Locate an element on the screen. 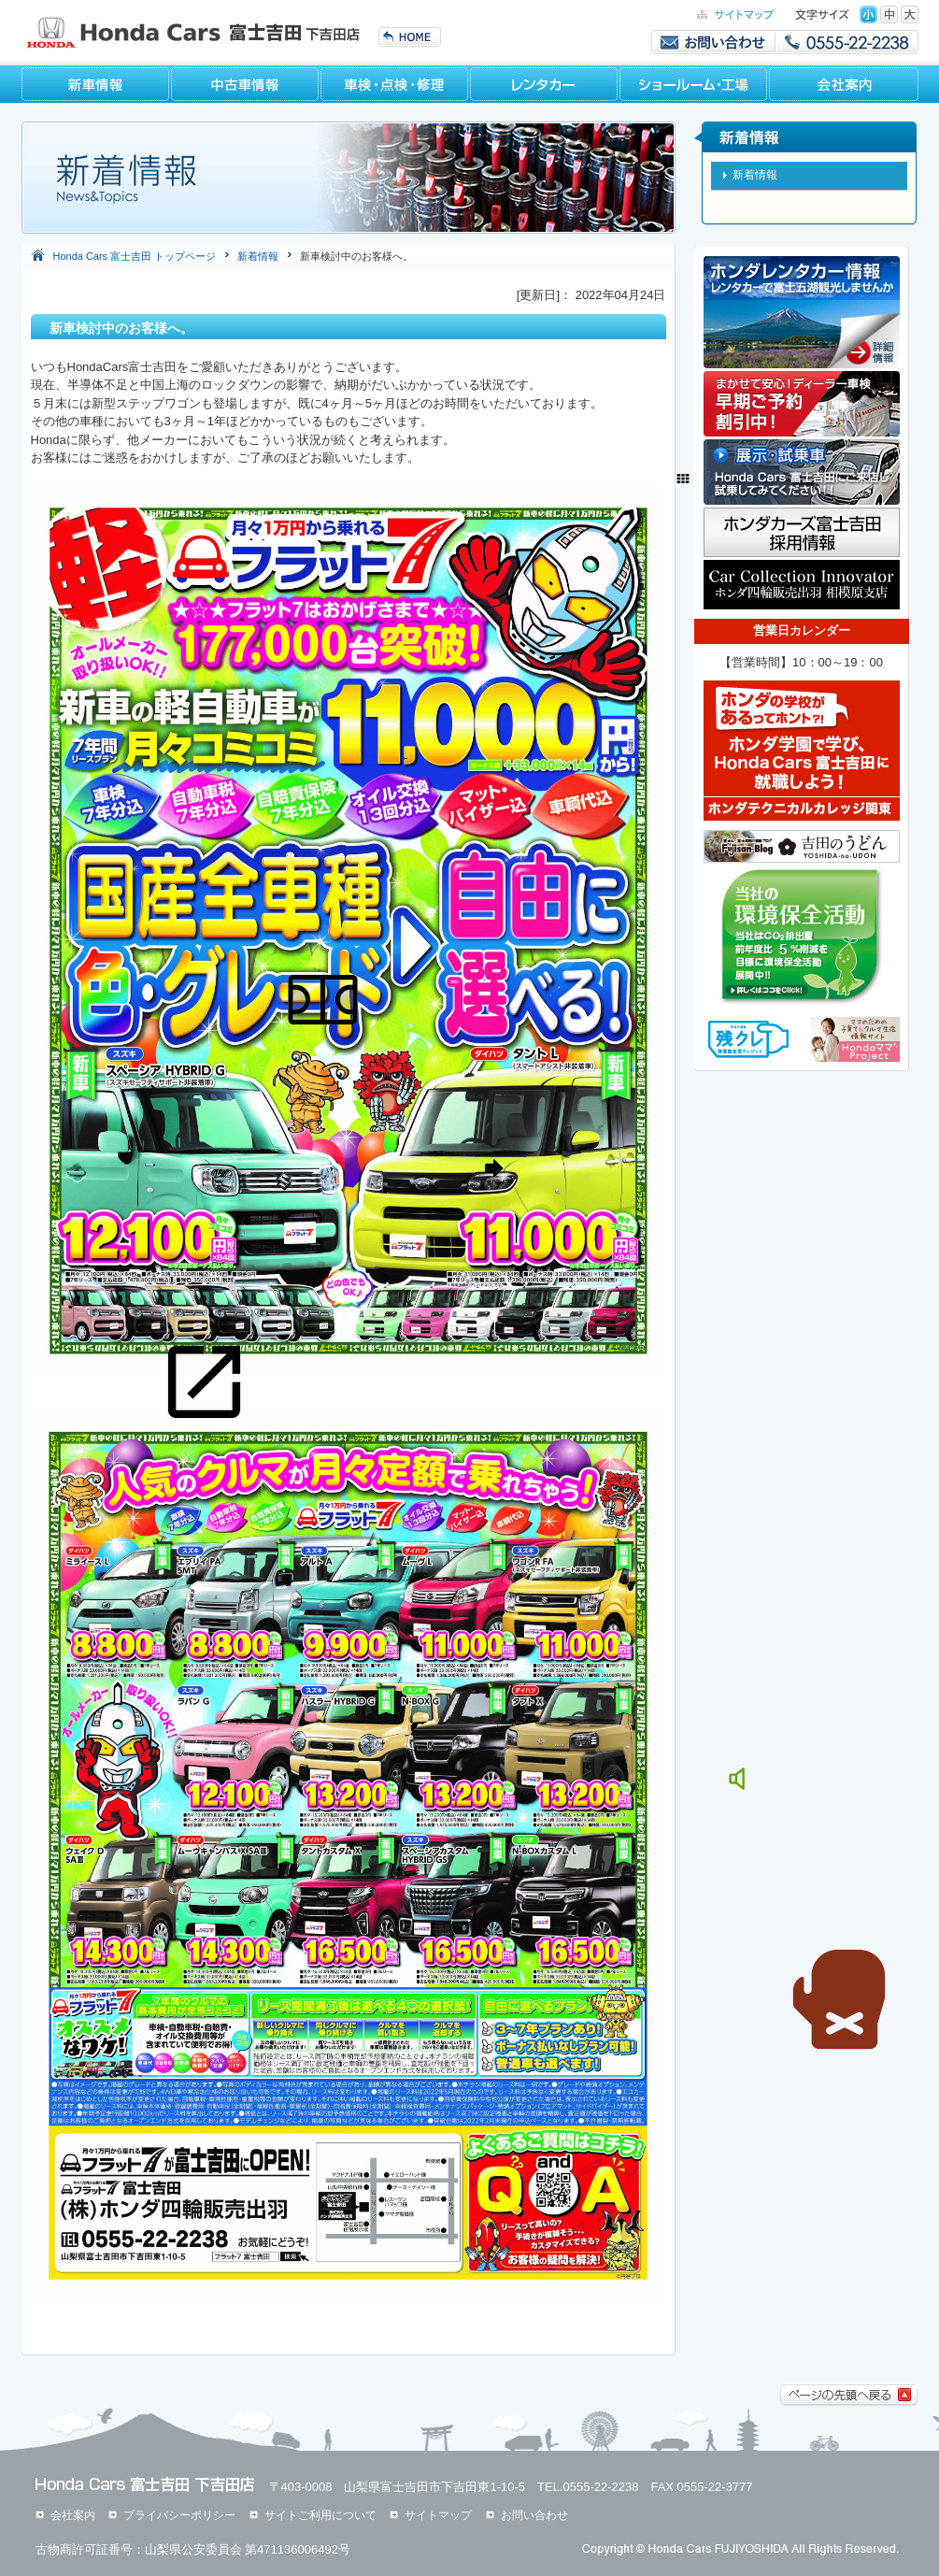 This screenshot has width=939, height=2576. access boxing or combat sports content is located at coordinates (841, 2001).